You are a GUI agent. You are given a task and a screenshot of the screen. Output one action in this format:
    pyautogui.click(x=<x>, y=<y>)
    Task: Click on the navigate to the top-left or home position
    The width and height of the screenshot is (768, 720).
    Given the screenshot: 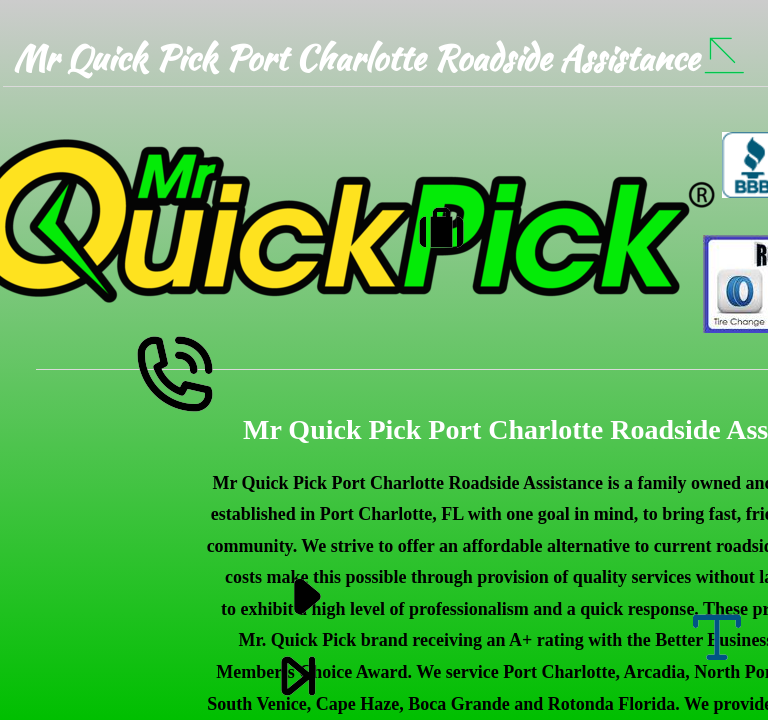 What is the action you would take?
    pyautogui.click(x=722, y=55)
    